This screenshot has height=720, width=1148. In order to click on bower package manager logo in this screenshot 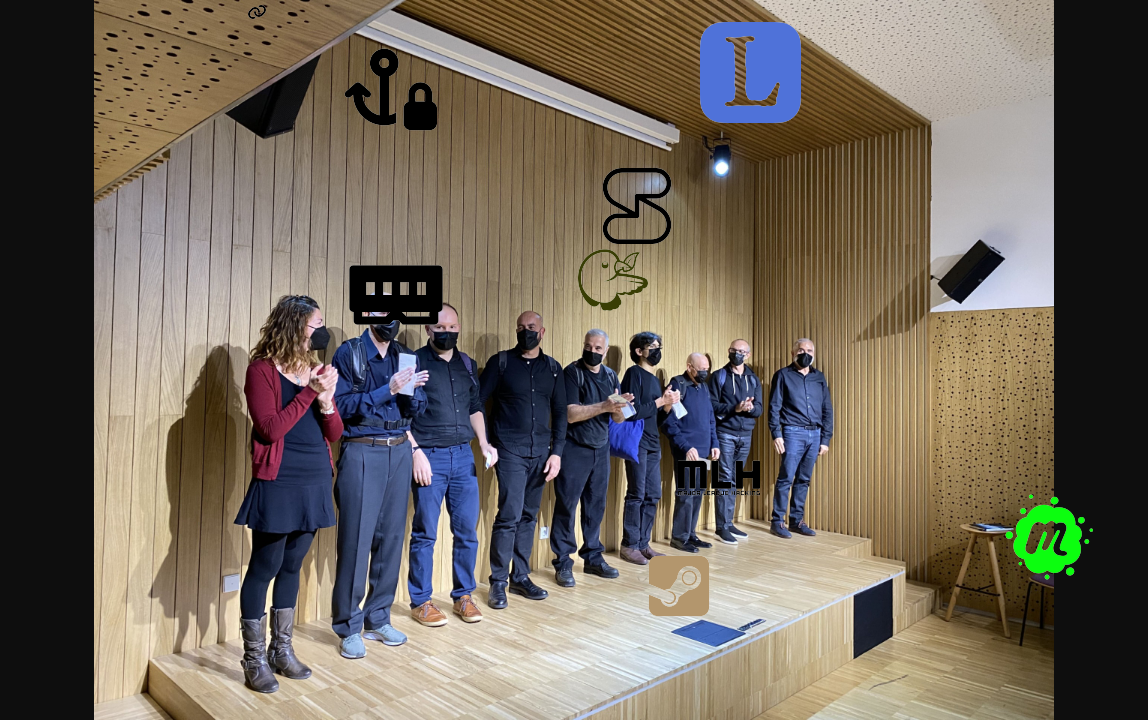, I will do `click(613, 280)`.